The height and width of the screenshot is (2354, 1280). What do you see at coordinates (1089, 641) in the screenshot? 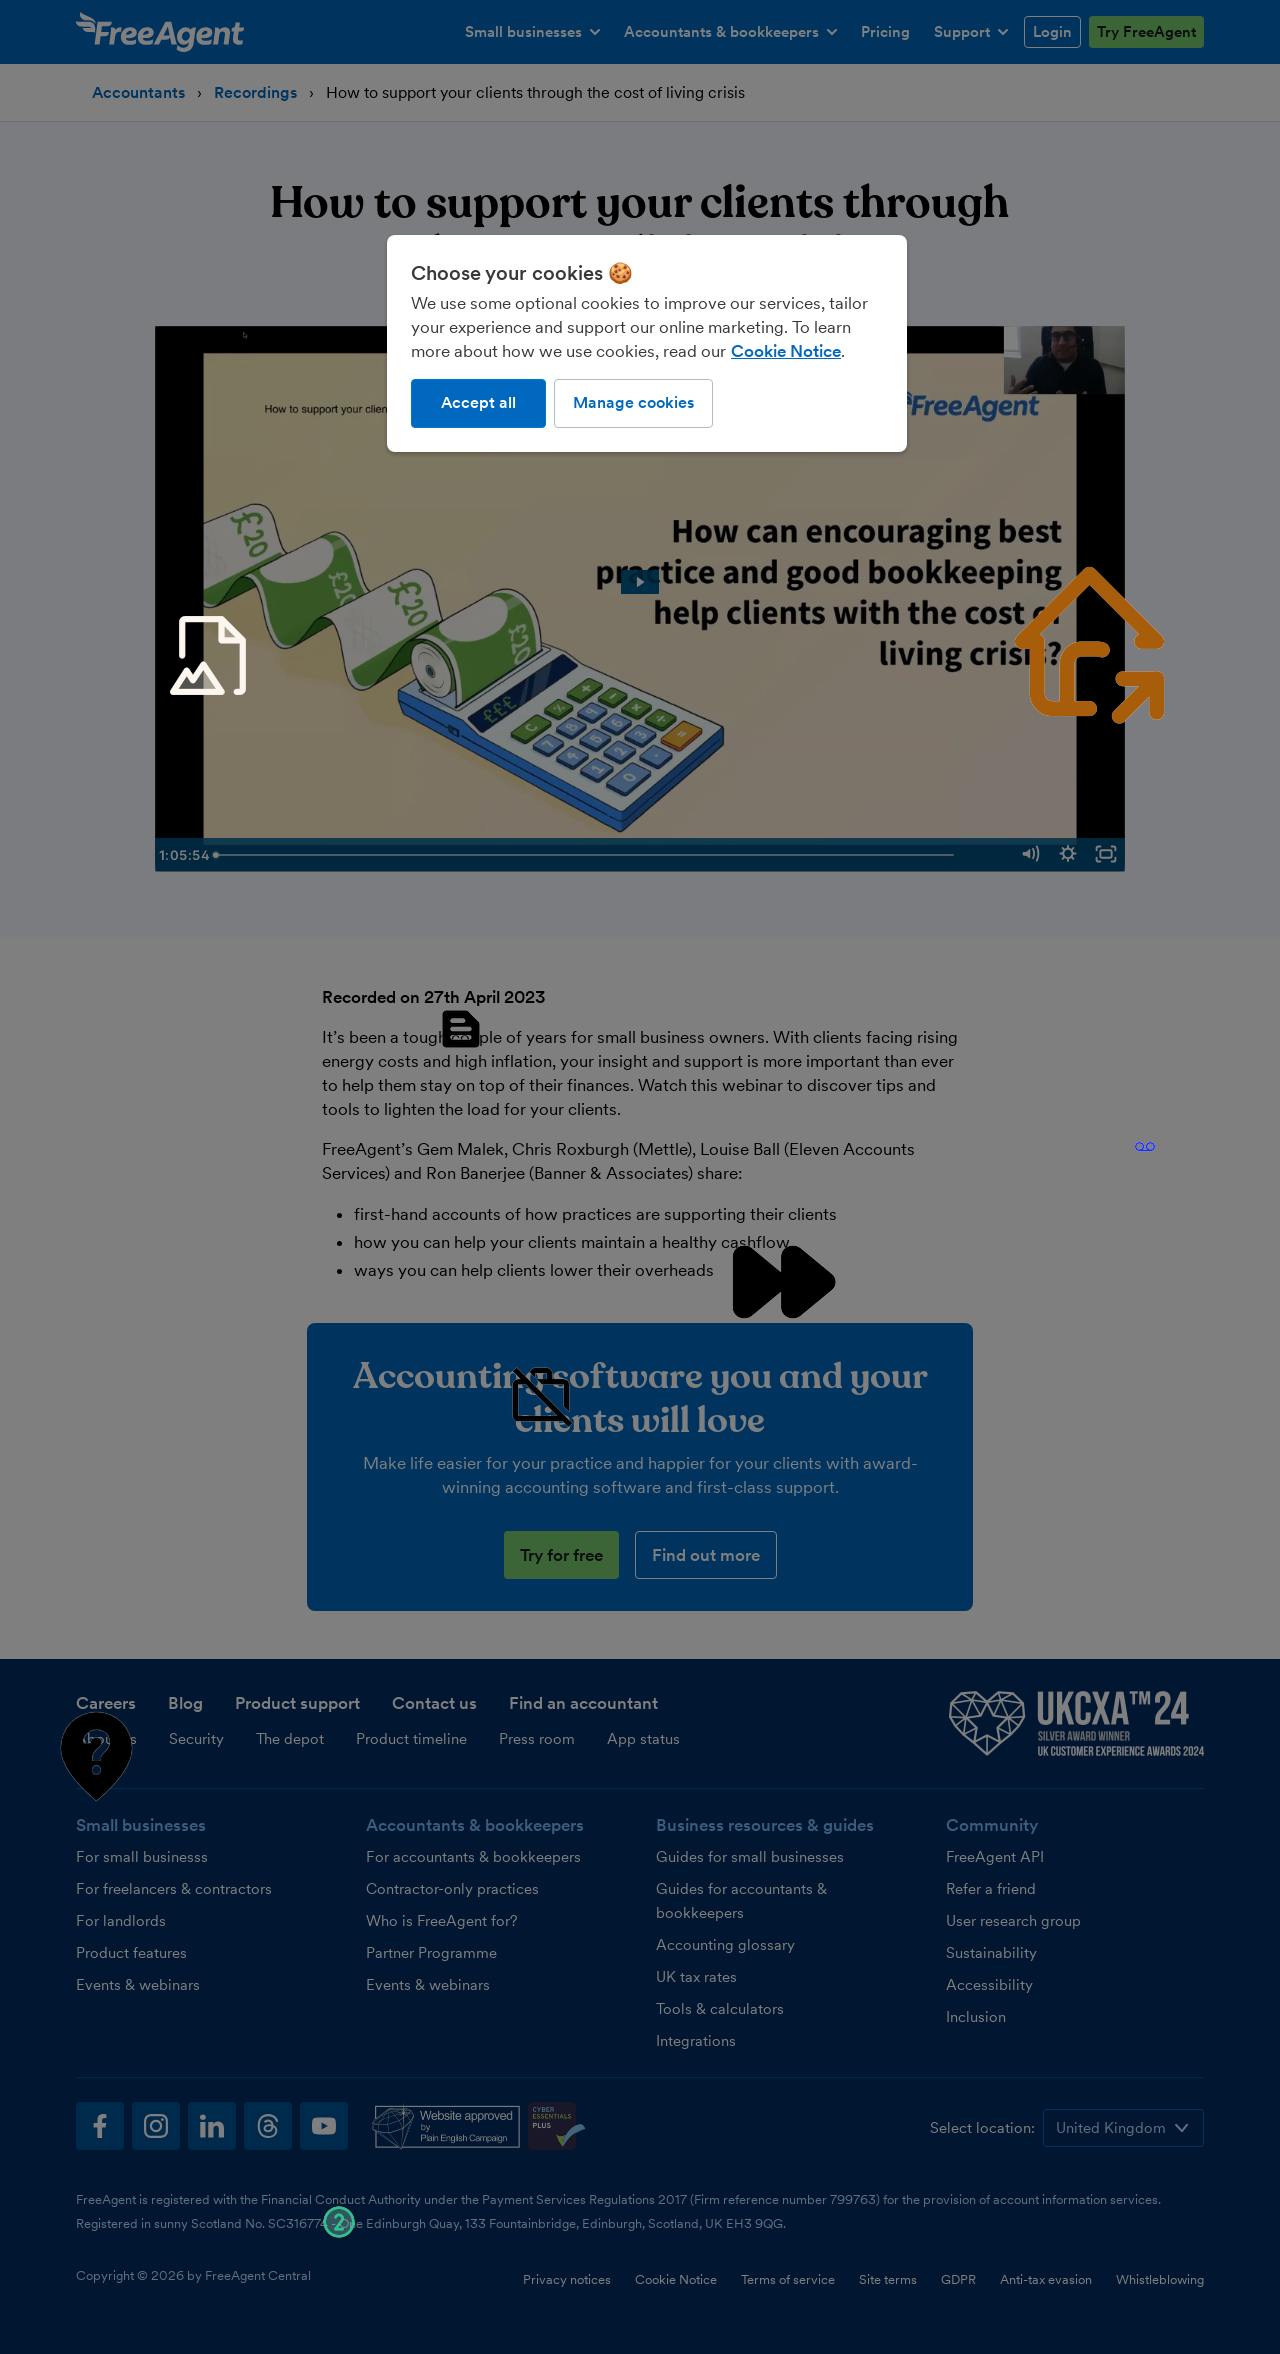
I see `share a home or property listing` at bounding box center [1089, 641].